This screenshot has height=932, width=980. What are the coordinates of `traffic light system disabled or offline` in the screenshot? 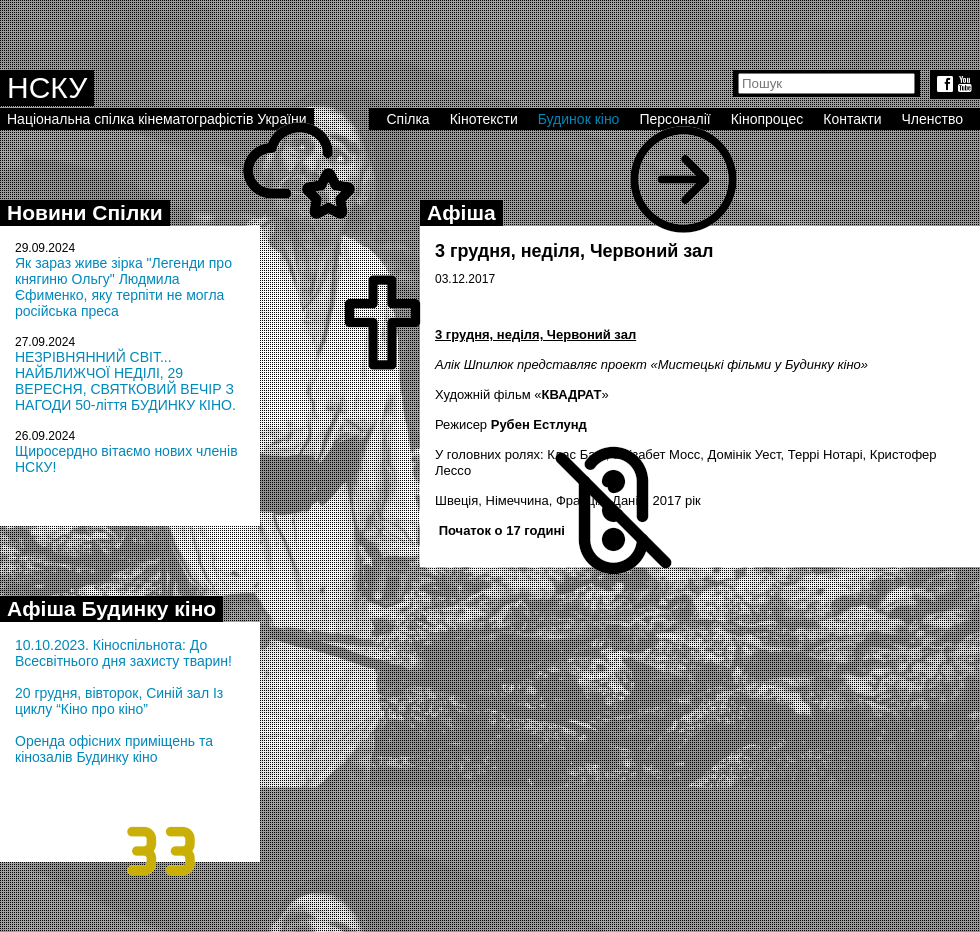 It's located at (613, 510).